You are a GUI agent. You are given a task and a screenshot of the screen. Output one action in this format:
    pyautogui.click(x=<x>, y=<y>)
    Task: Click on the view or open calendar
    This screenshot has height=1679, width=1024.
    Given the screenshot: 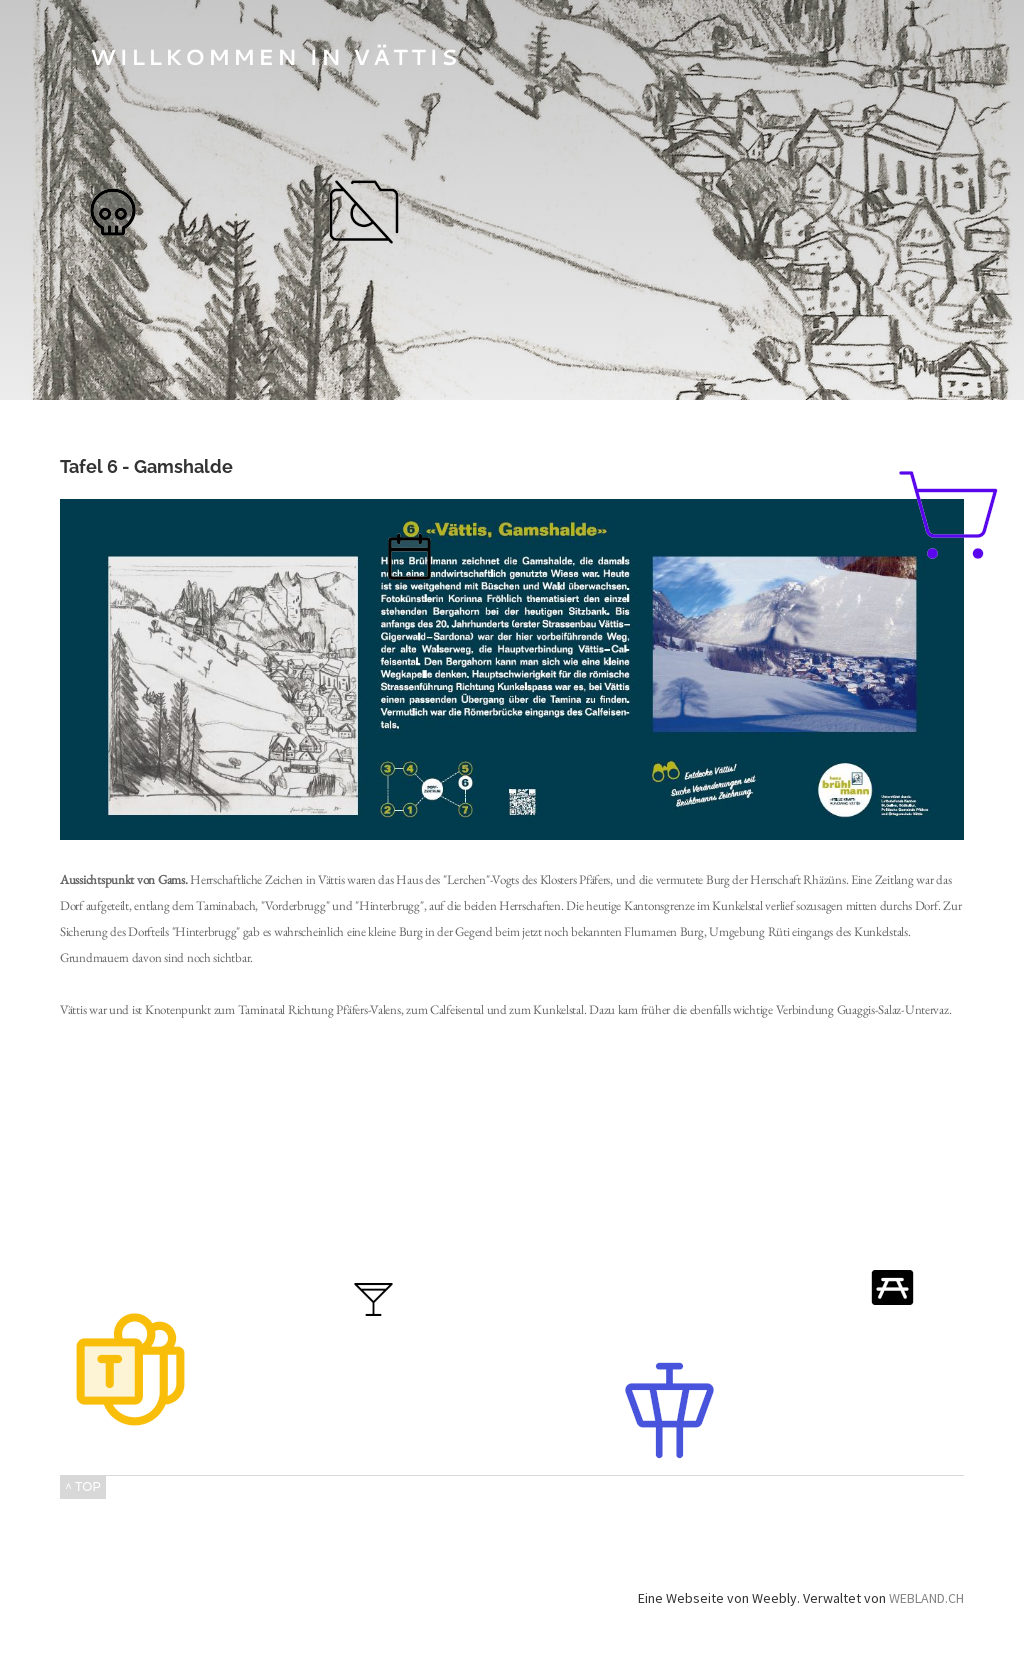 What is the action you would take?
    pyautogui.click(x=409, y=558)
    